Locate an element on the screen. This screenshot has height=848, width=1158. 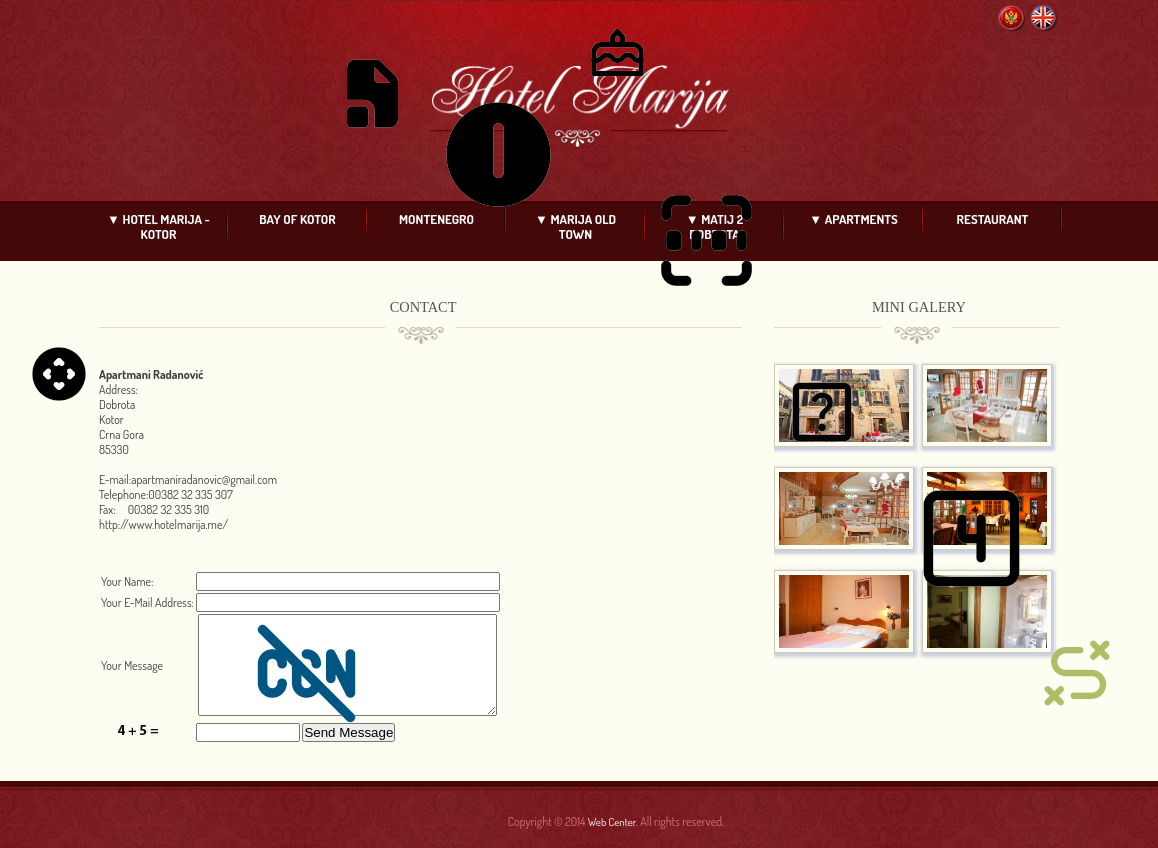
scan a barcode or QR code is located at coordinates (706, 240).